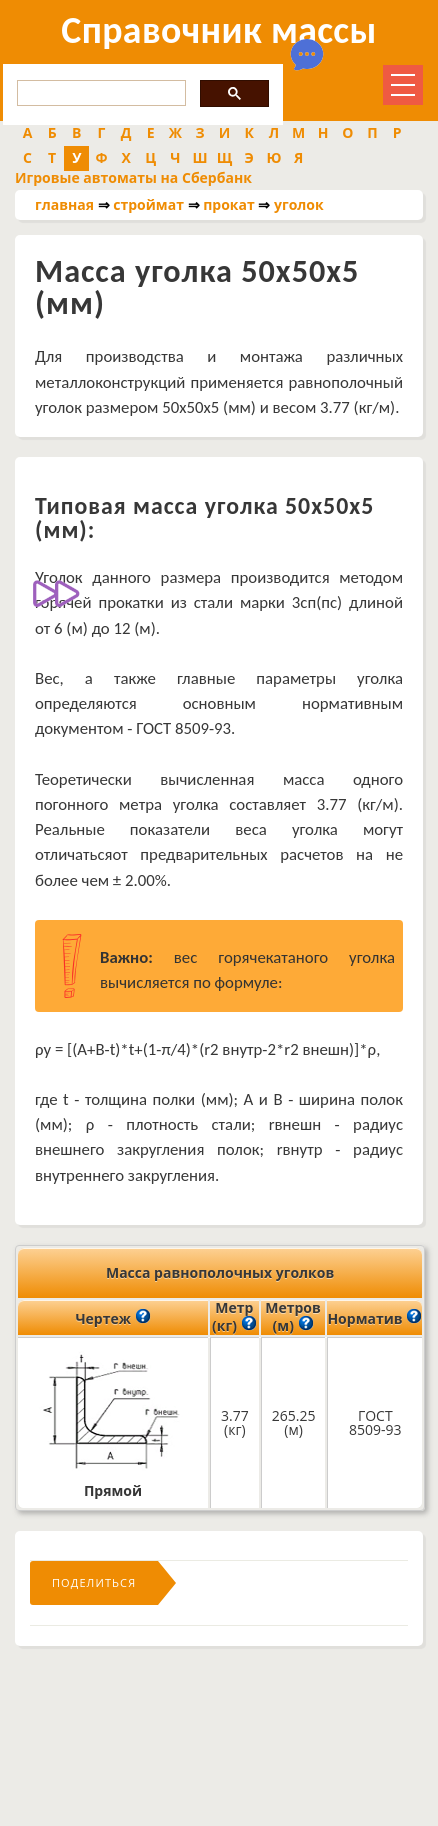 The height and width of the screenshot is (1826, 438). What do you see at coordinates (55, 592) in the screenshot?
I see `skip forward in media playback` at bounding box center [55, 592].